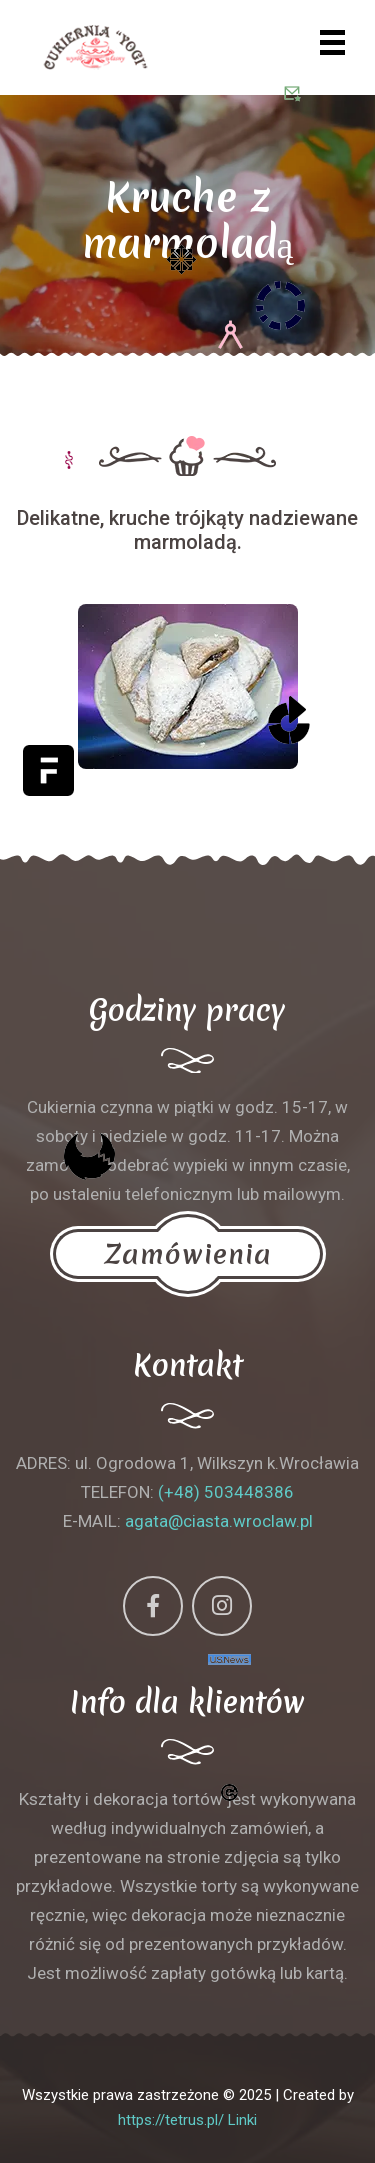 The height and width of the screenshot is (2163, 375). What do you see at coordinates (229, 1659) in the screenshot?
I see `visit U.S. News & World Report website` at bounding box center [229, 1659].